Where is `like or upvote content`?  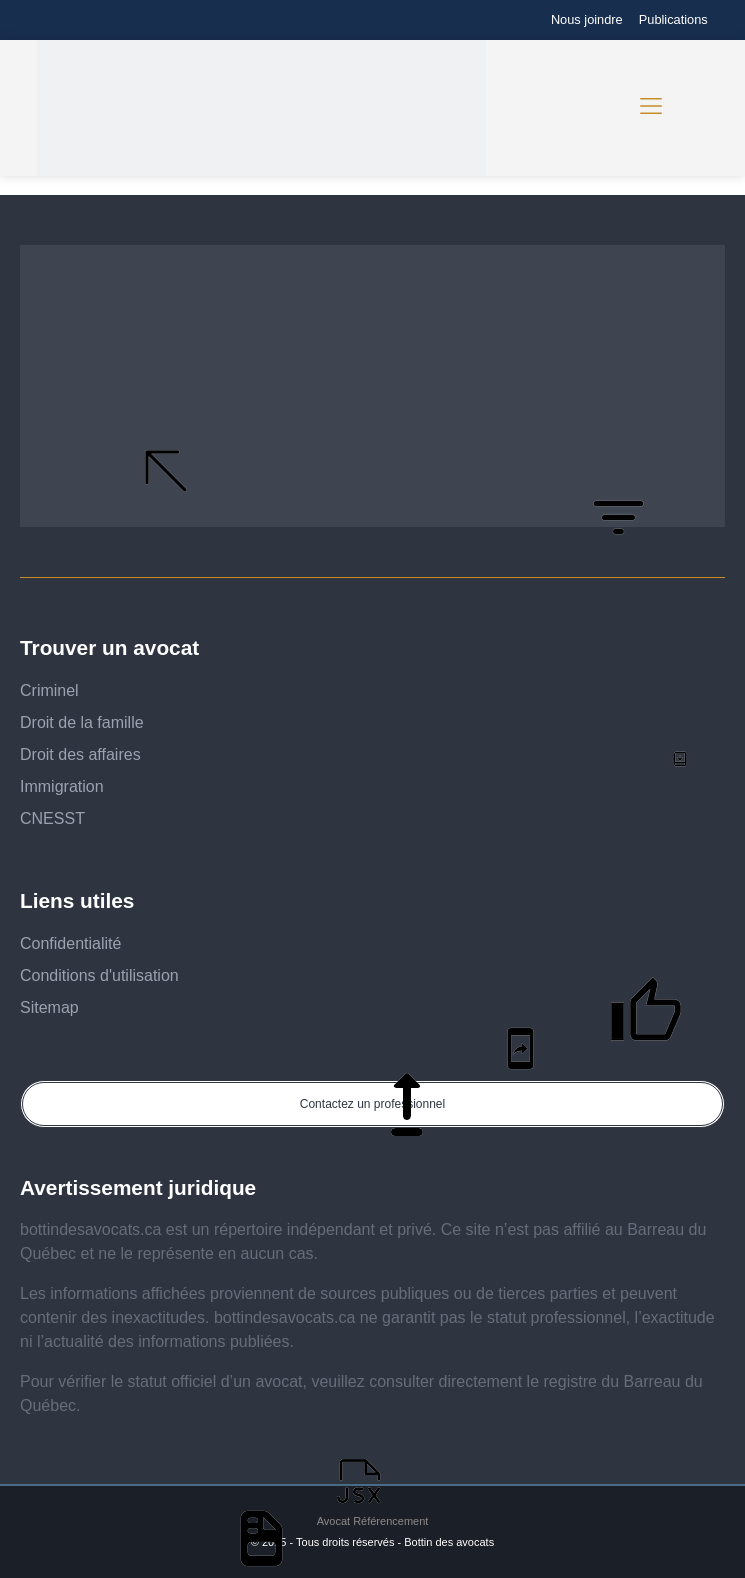
like or upvote content is located at coordinates (646, 1012).